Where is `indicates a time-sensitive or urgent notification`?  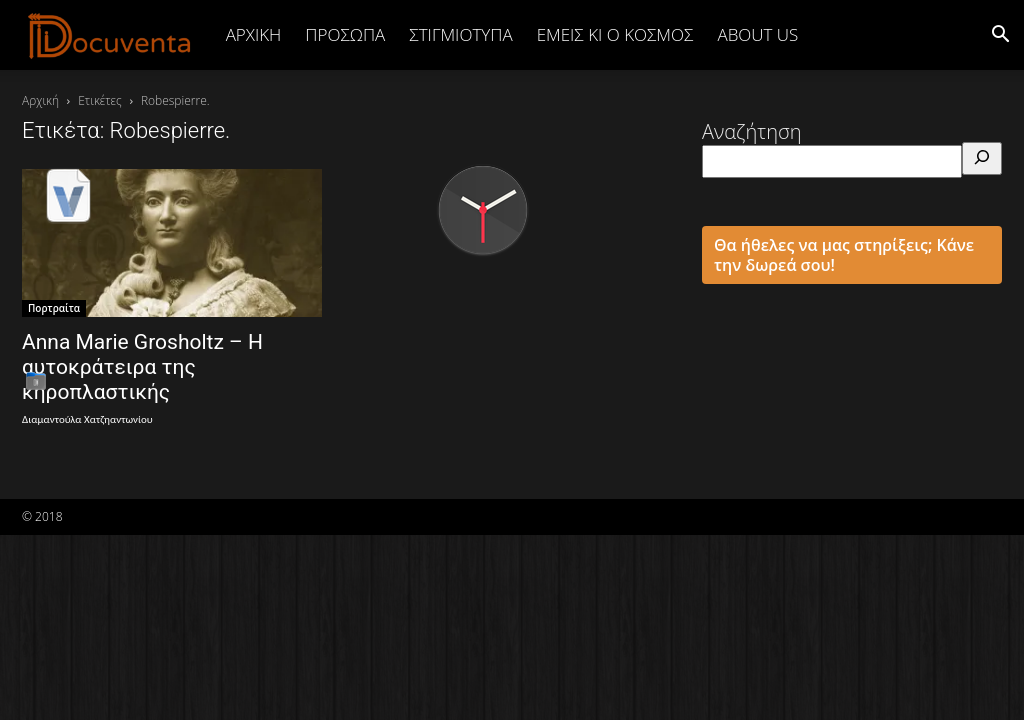
indicates a time-sensitive or urgent notification is located at coordinates (483, 210).